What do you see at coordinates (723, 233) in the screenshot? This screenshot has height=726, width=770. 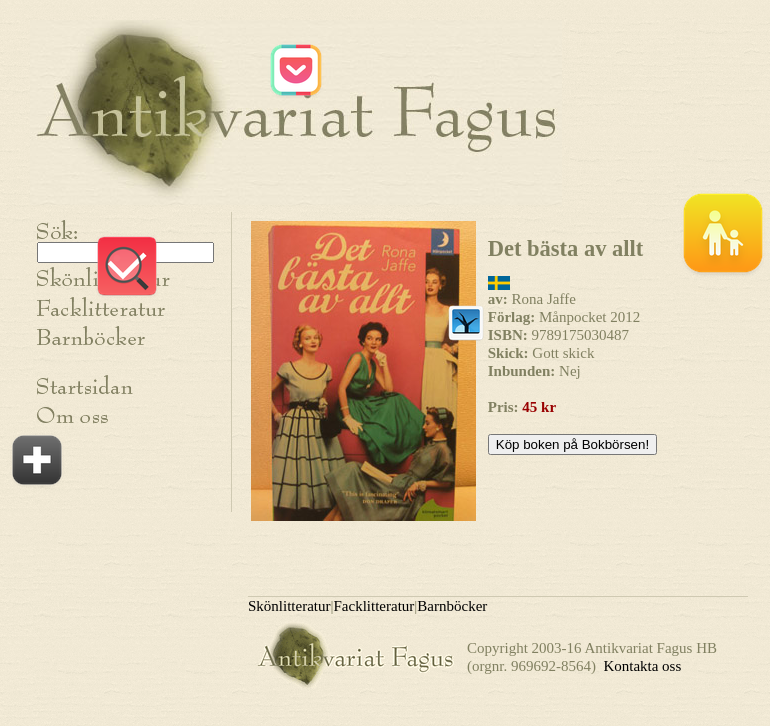 I see `open parental controls settings` at bounding box center [723, 233].